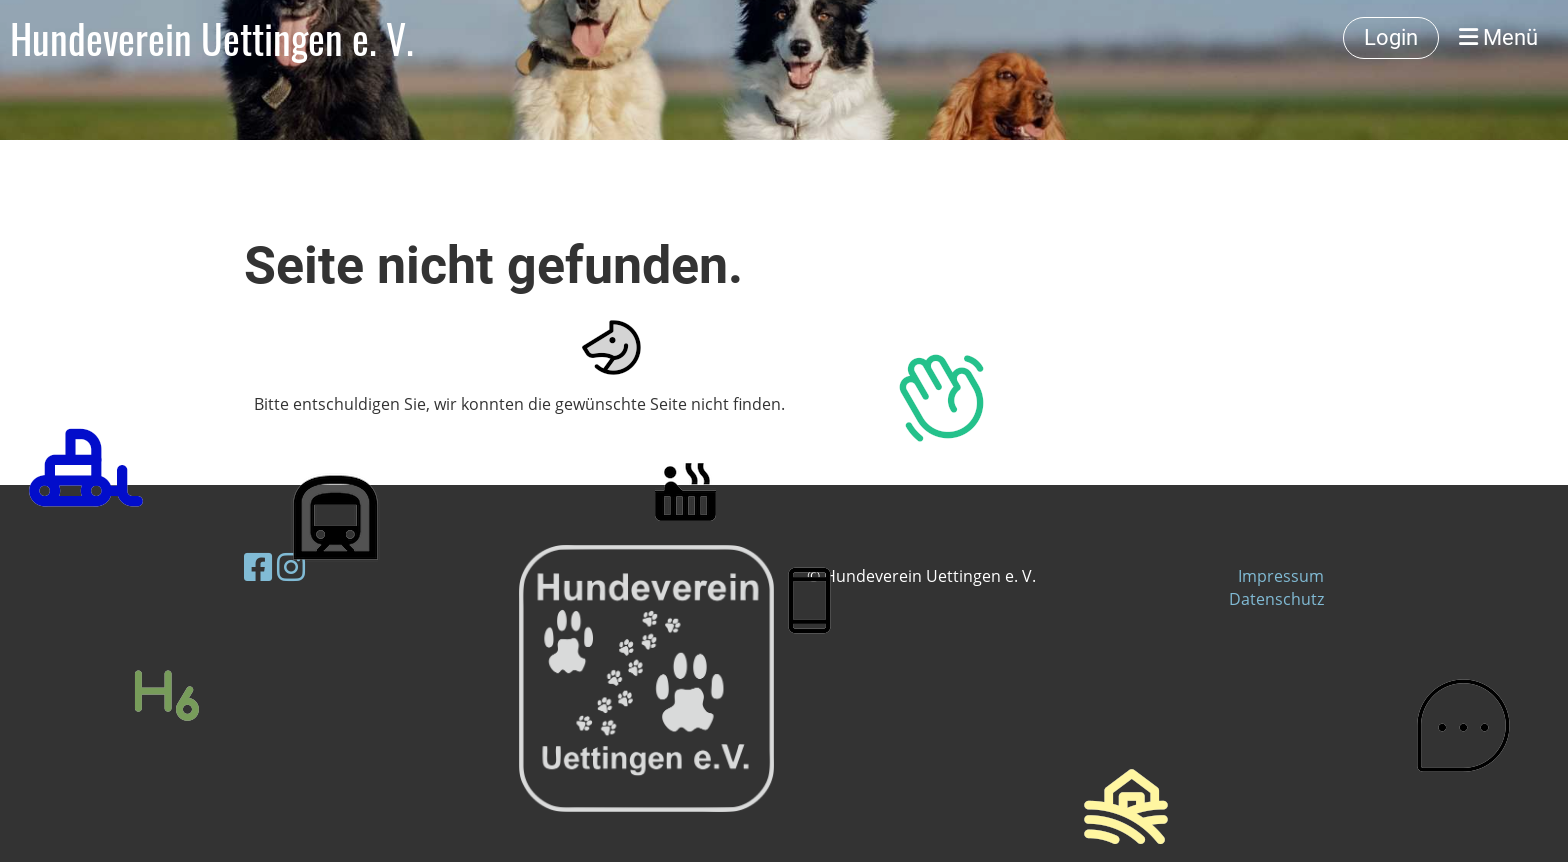  I want to click on format text as heading level 6, so click(163, 694).